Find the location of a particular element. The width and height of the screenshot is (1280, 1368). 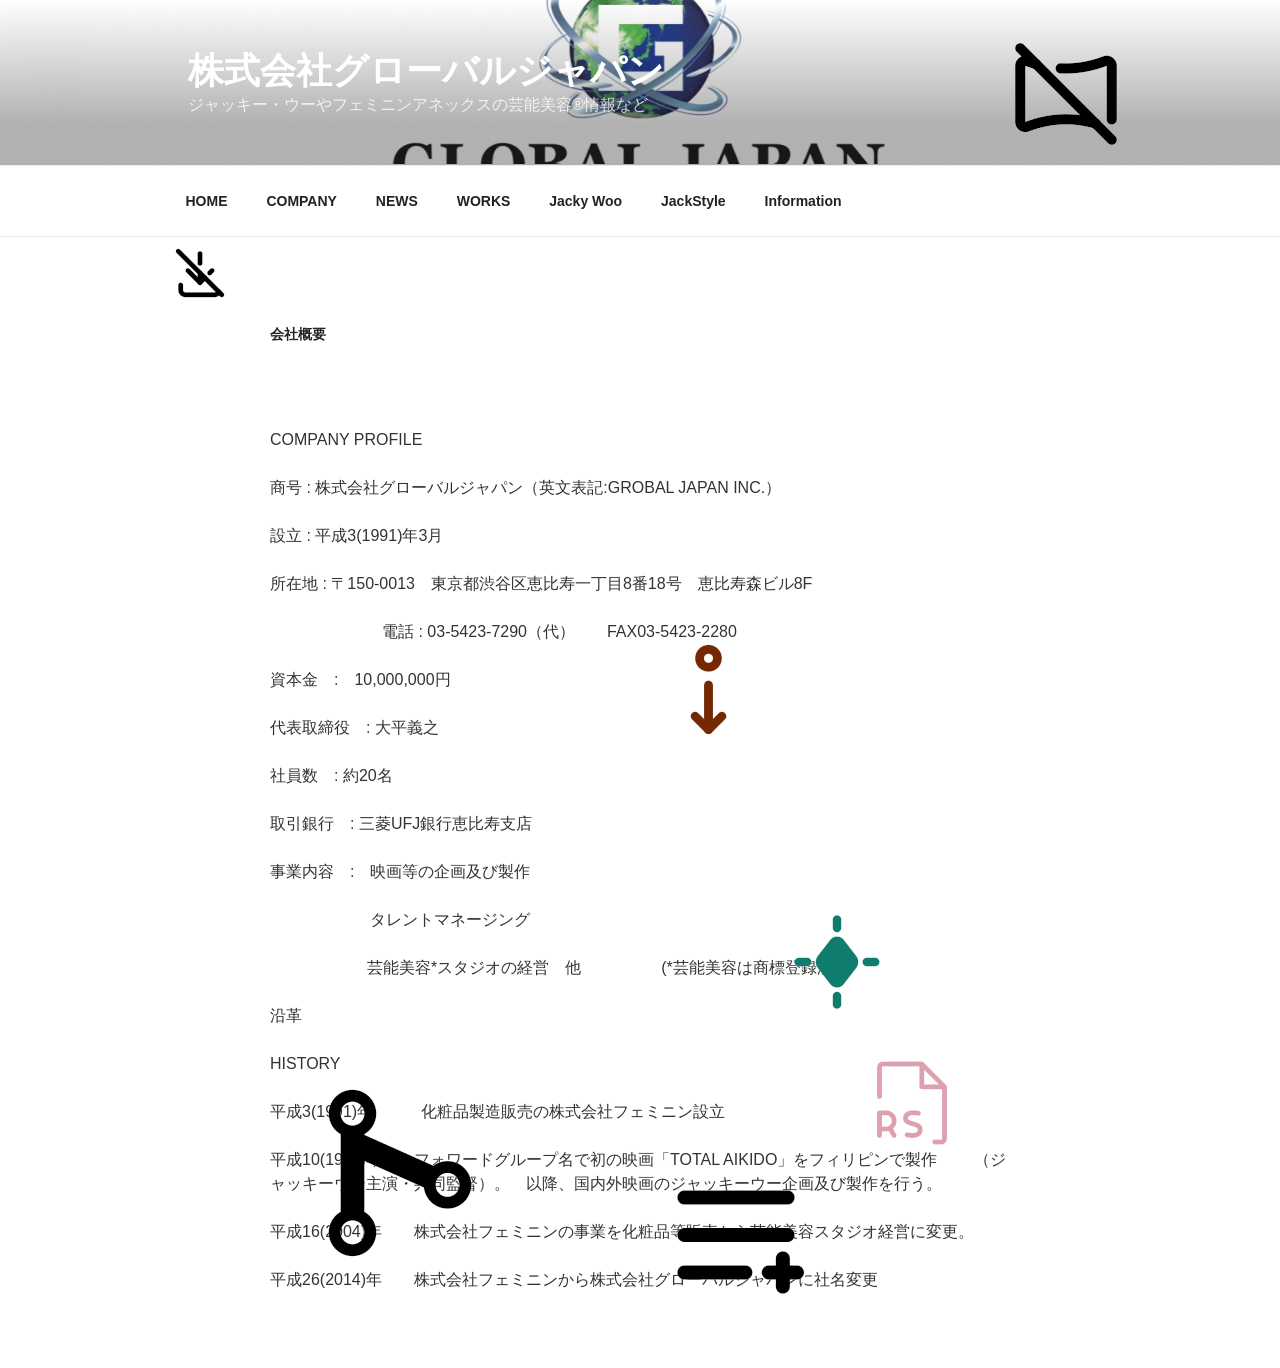

add a new item to the list is located at coordinates (736, 1235).